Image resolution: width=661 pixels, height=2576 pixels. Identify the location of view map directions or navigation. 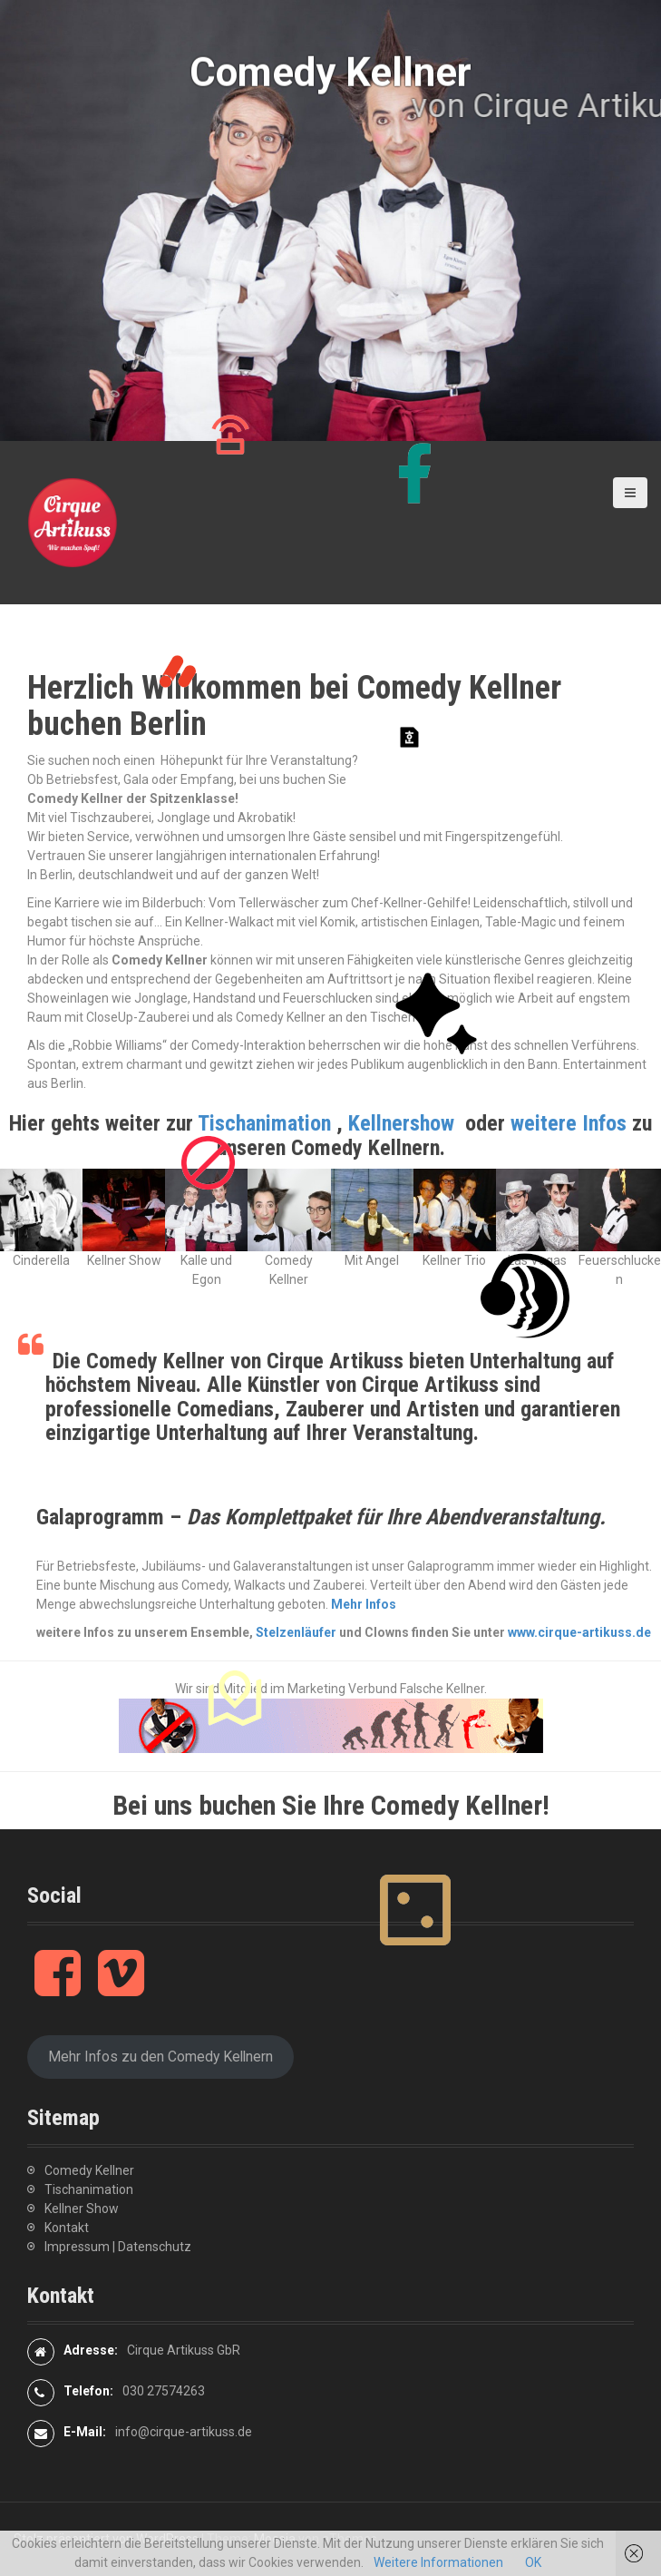
(235, 1699).